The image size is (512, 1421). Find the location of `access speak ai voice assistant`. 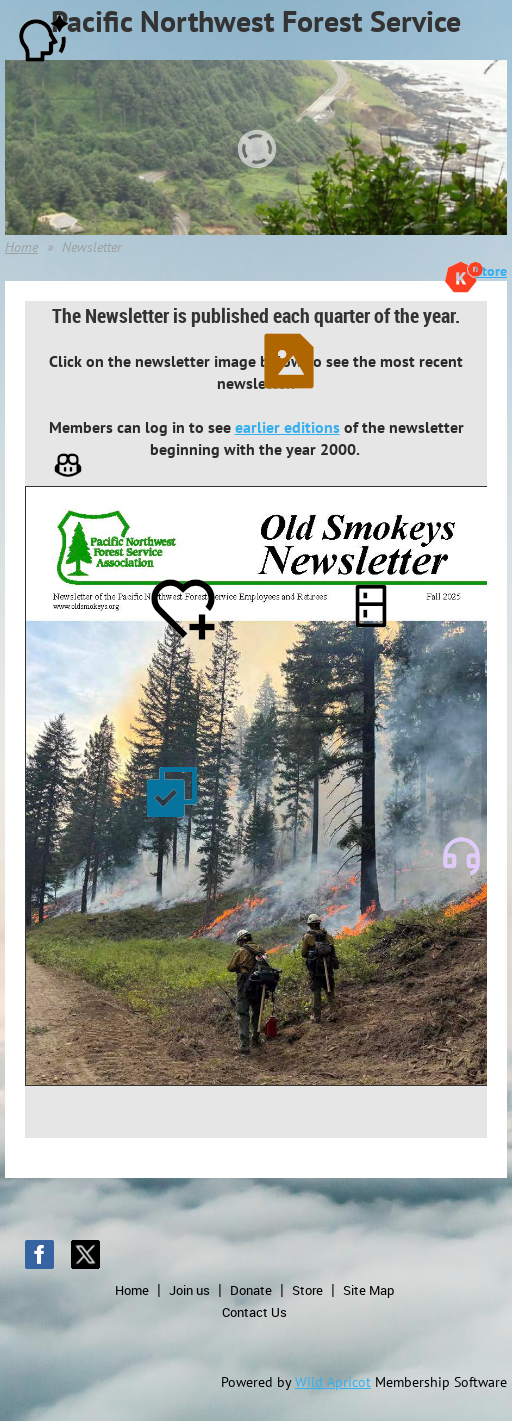

access speak ai voice assistant is located at coordinates (42, 40).